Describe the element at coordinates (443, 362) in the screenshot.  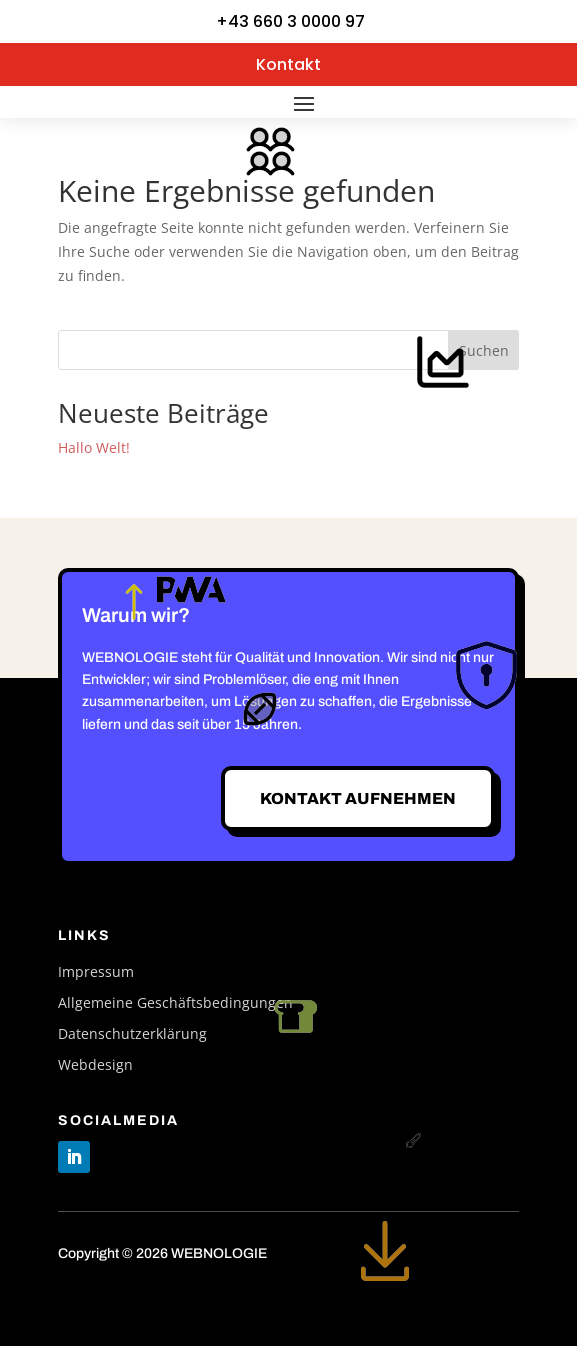
I see `view area chart analytics` at that location.